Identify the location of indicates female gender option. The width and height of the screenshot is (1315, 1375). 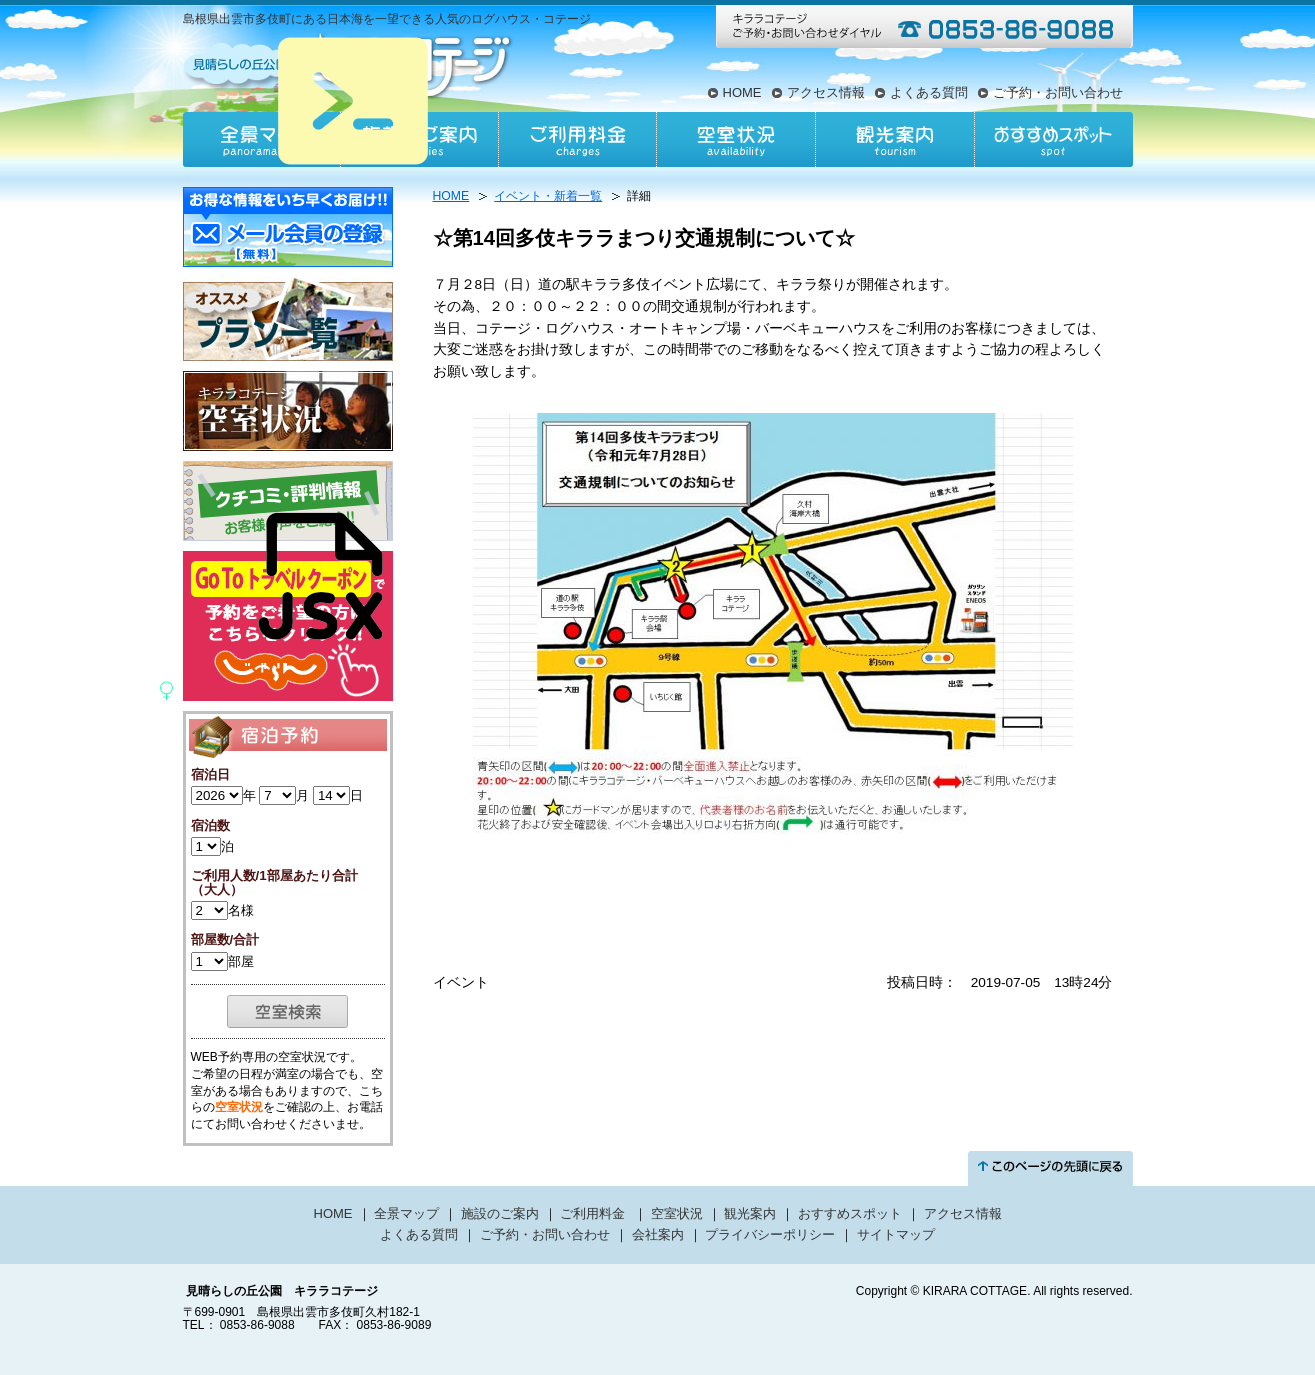
(166, 690).